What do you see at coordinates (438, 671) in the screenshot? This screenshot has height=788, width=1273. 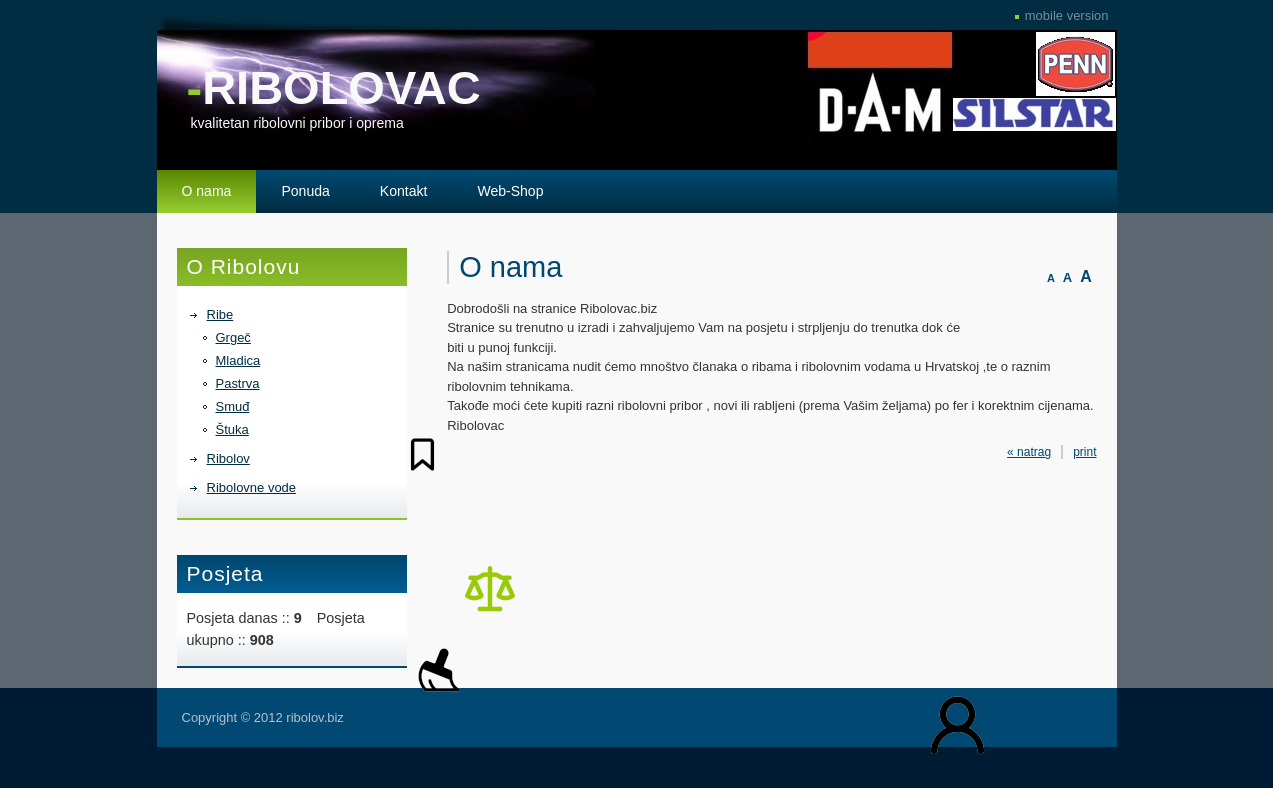 I see `clear or sweep away items` at bounding box center [438, 671].